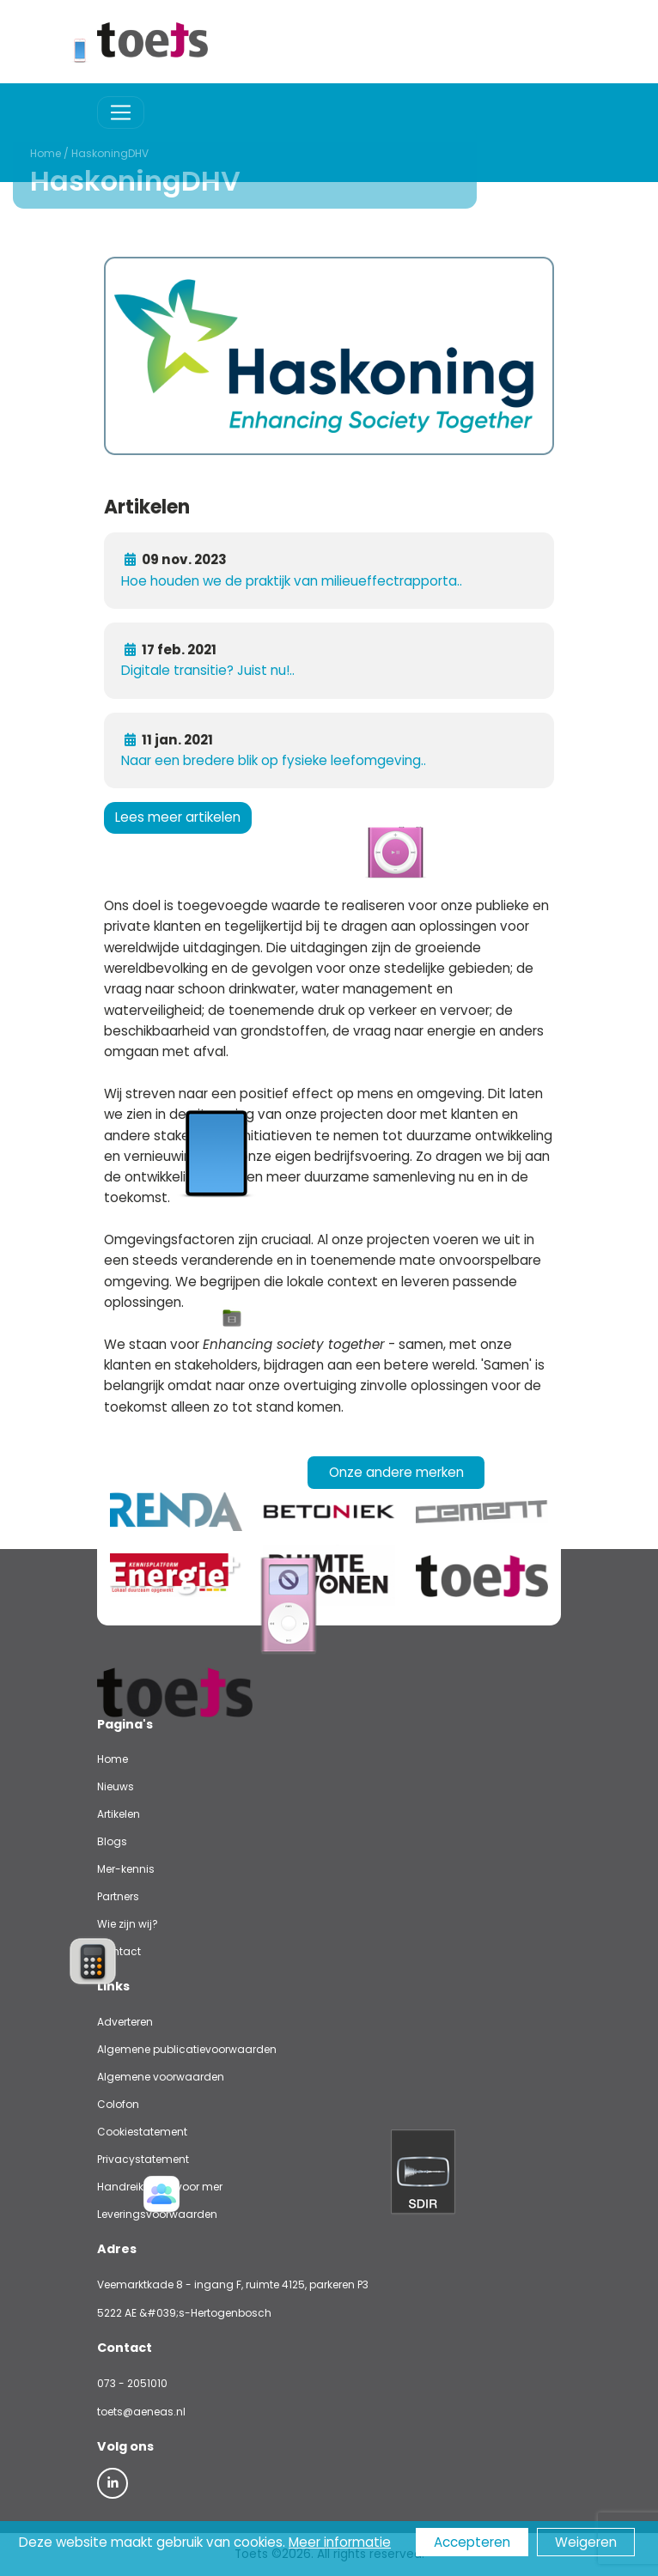 The image size is (658, 2576). Describe the element at coordinates (161, 2194) in the screenshot. I see `access family sharing and parental control settings` at that location.